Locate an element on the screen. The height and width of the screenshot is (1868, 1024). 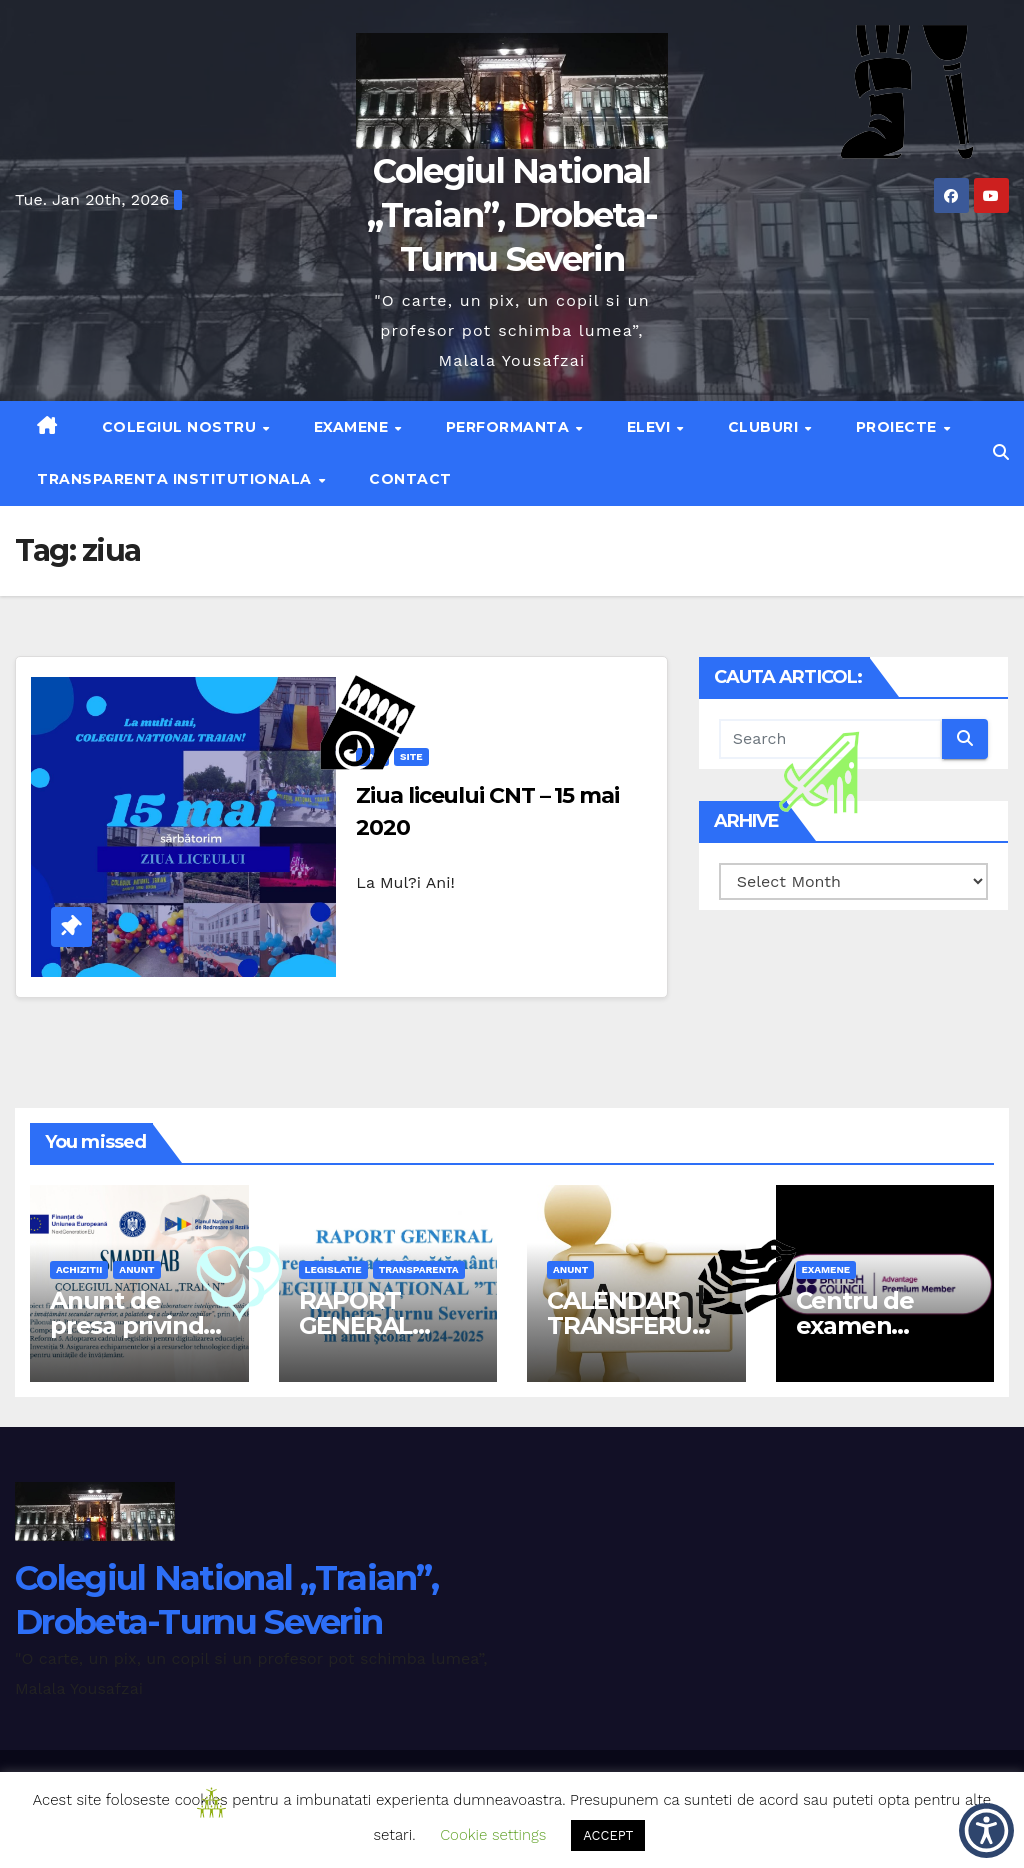
view team hierarchy or organization structure is located at coordinates (211, 1802).